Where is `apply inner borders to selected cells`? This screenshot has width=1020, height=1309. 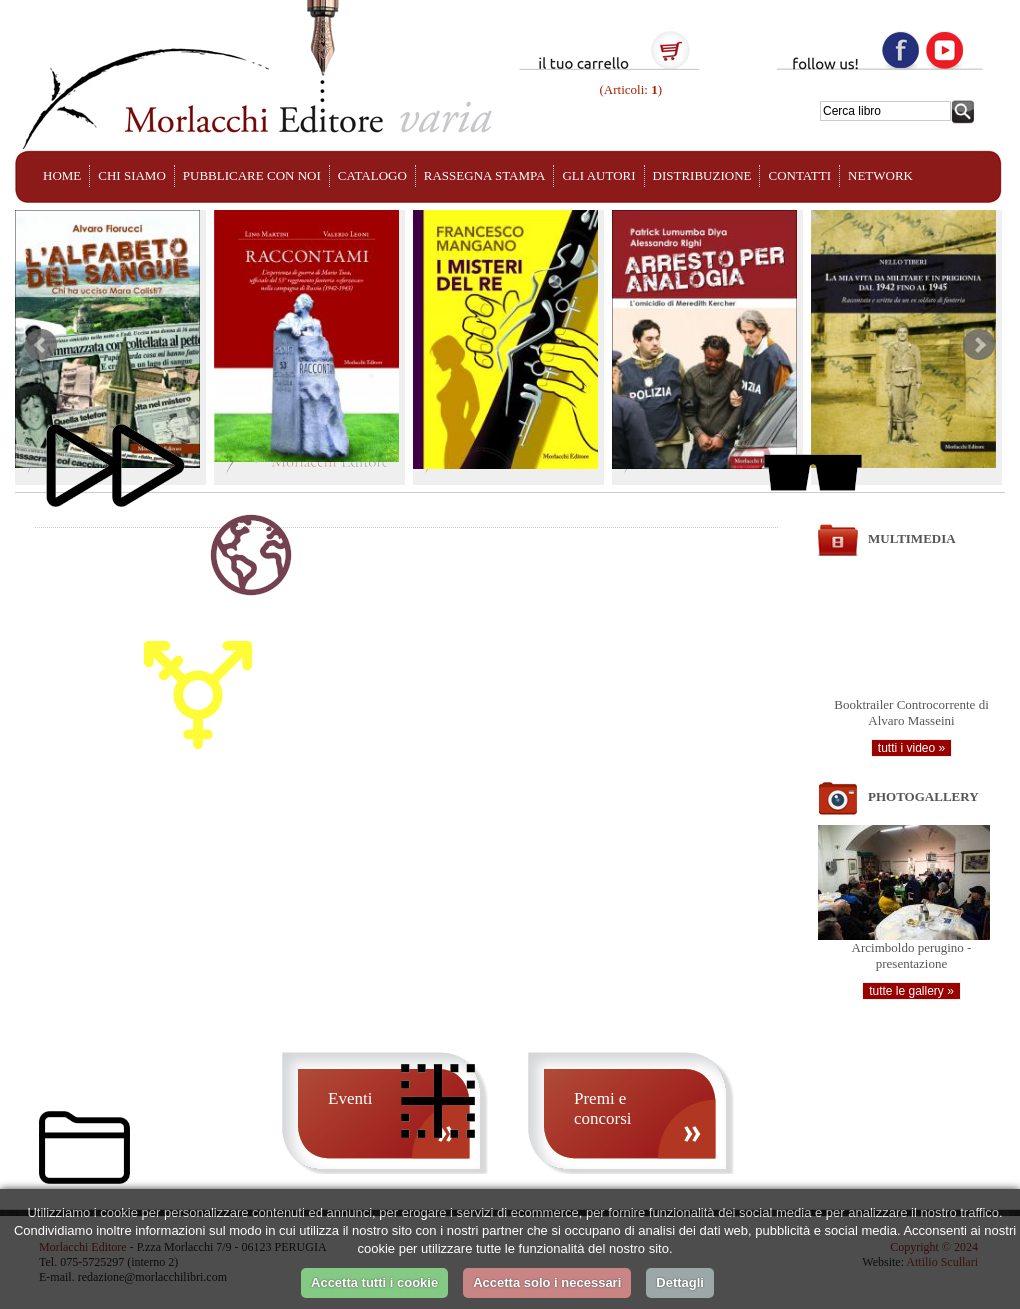
apply inner borders to selected cells is located at coordinates (438, 1101).